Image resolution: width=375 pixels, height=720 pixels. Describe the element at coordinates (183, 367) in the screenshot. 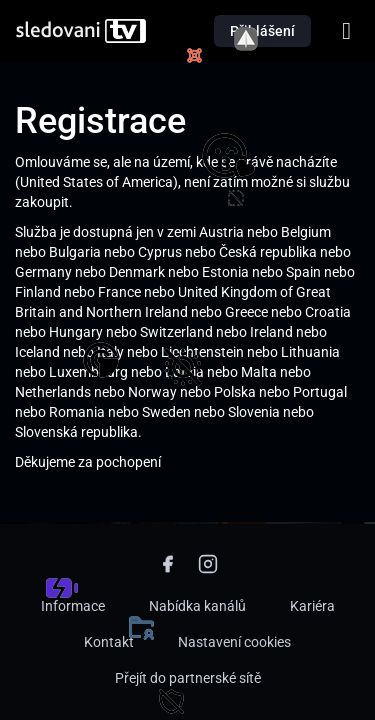

I see `disable live photo capture` at that location.